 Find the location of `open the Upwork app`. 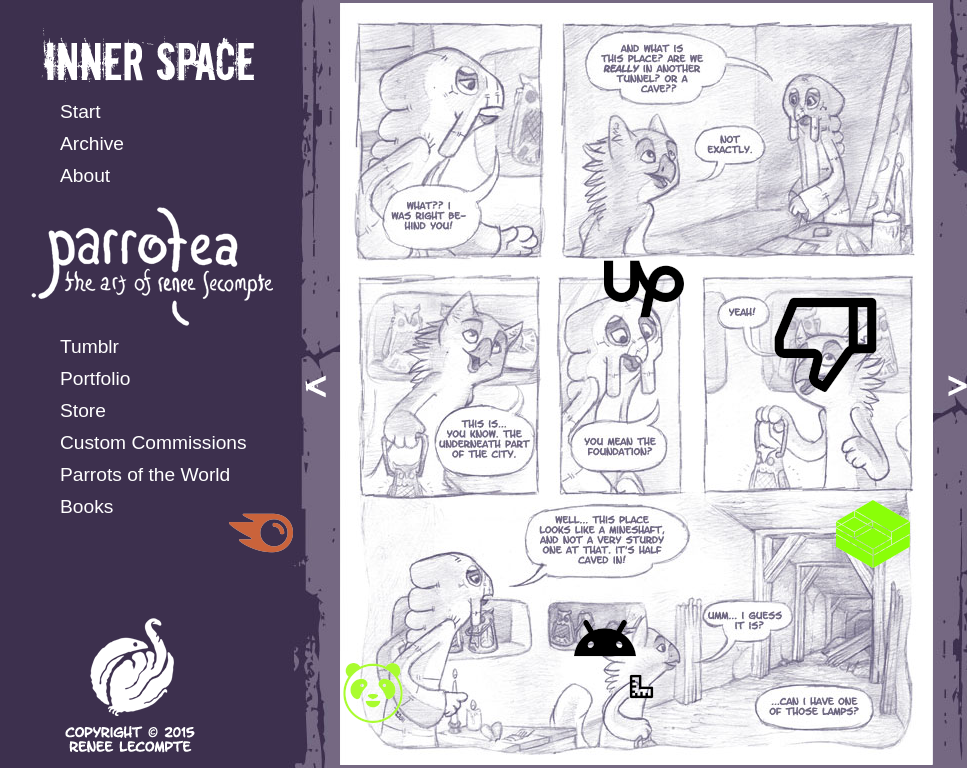

open the Upwork app is located at coordinates (644, 289).